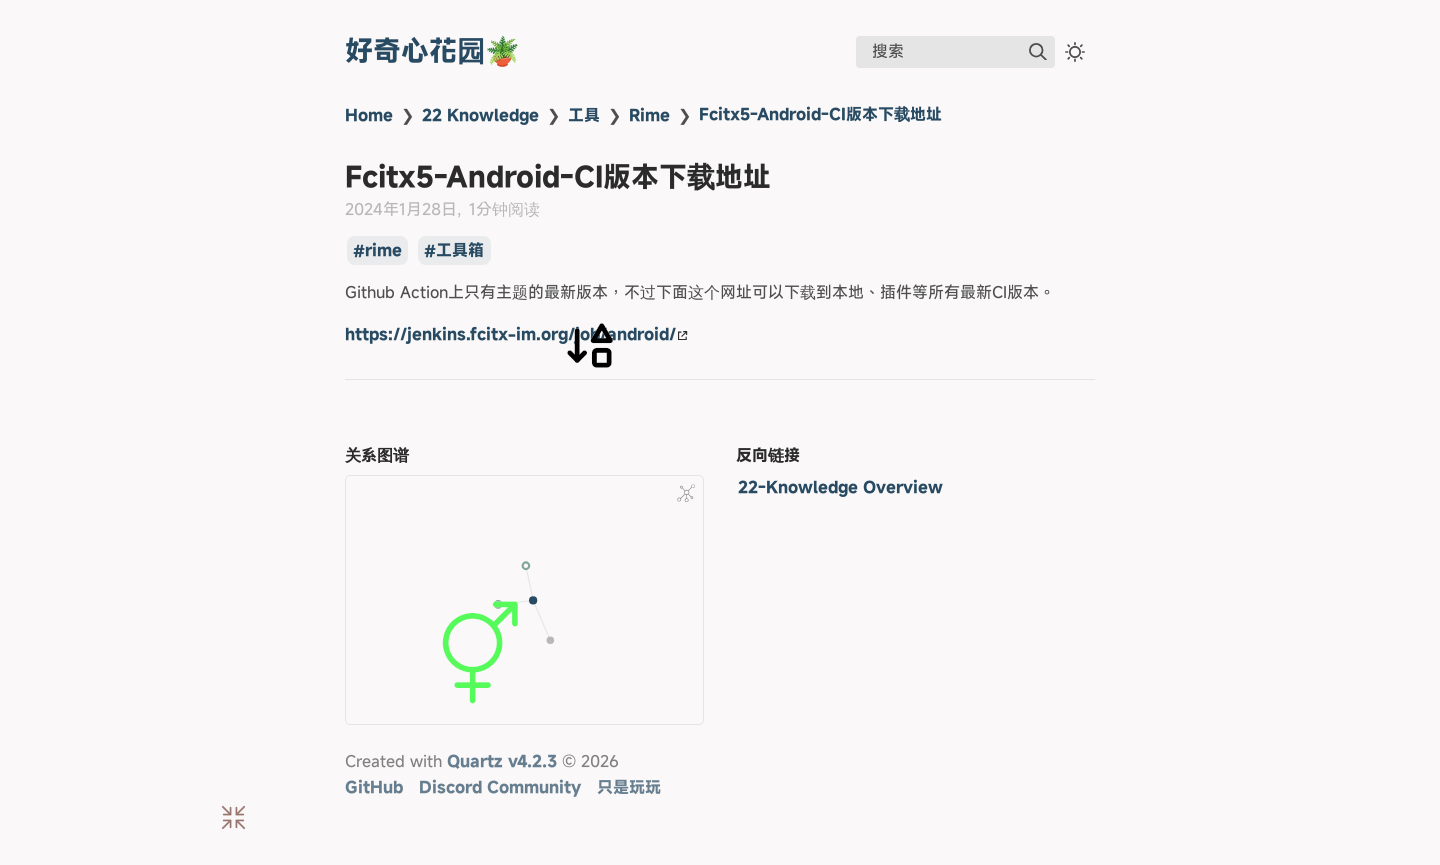  I want to click on exit fullscreen mode, so click(233, 817).